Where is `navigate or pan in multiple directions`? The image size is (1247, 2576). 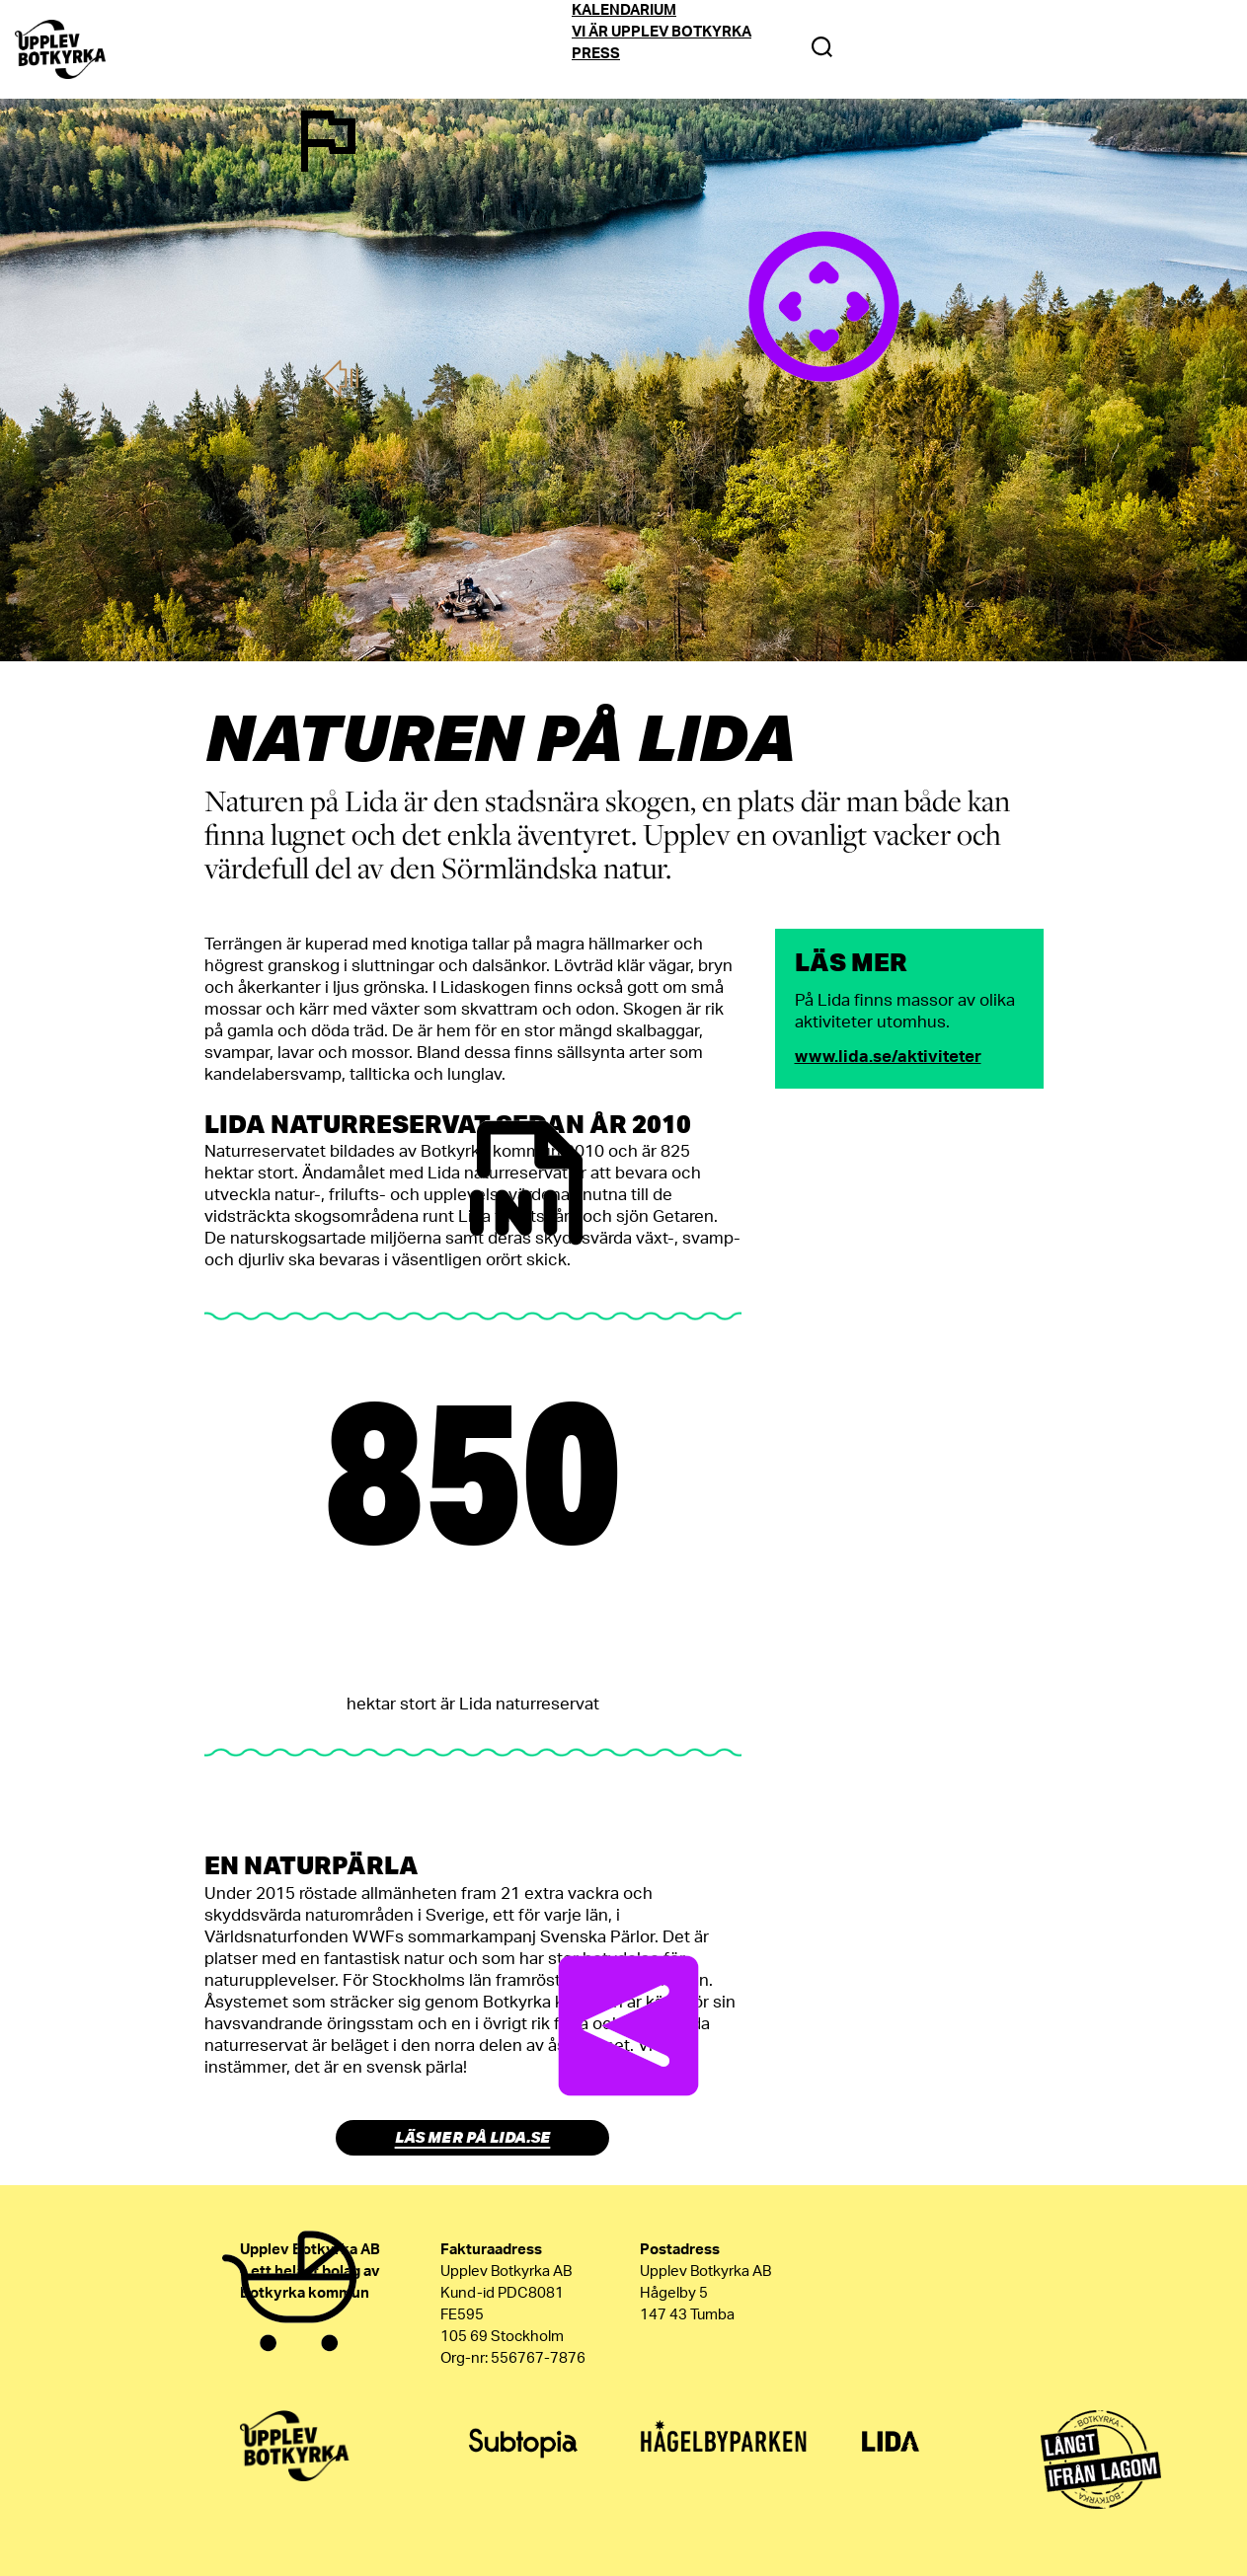
navigate or pan in multiple directions is located at coordinates (823, 306).